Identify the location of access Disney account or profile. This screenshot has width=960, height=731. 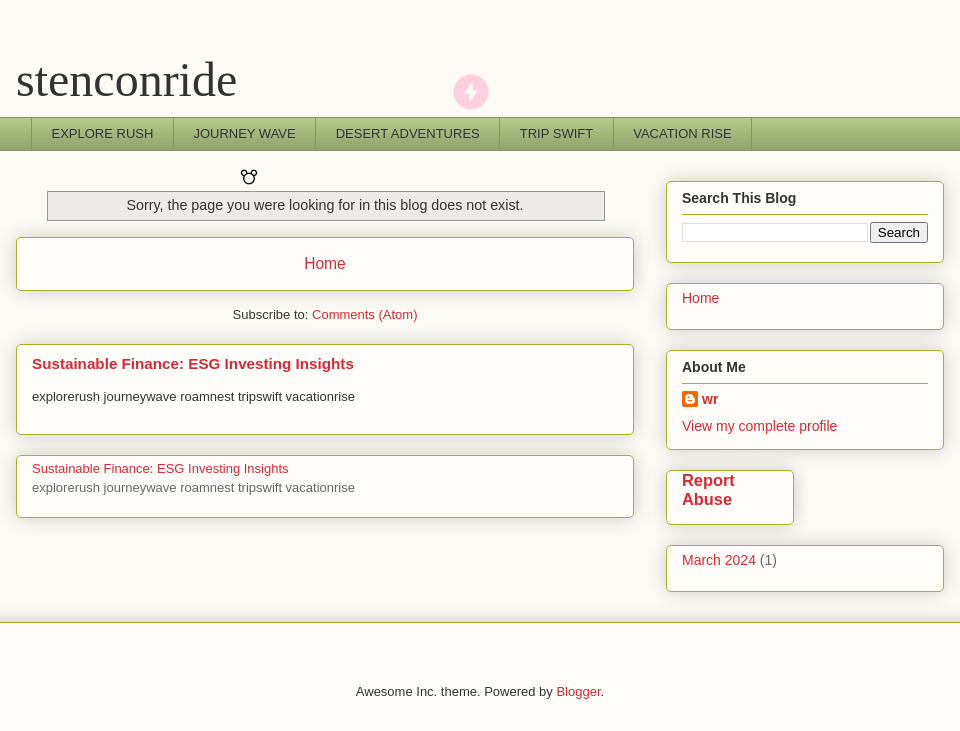
(249, 177).